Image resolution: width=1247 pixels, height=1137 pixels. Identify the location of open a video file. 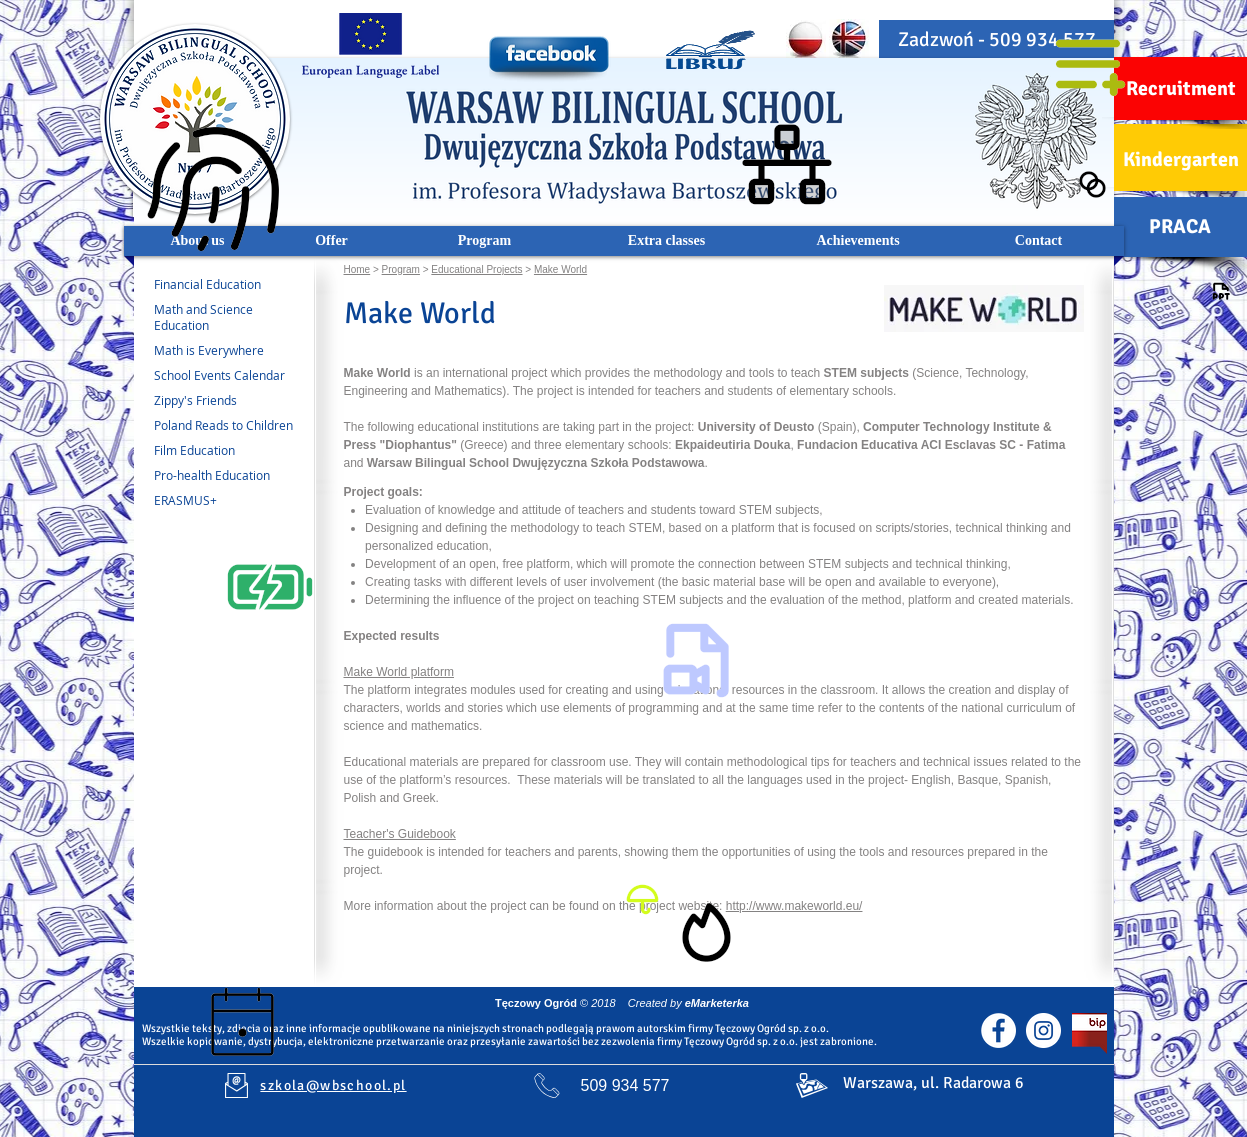
(697, 660).